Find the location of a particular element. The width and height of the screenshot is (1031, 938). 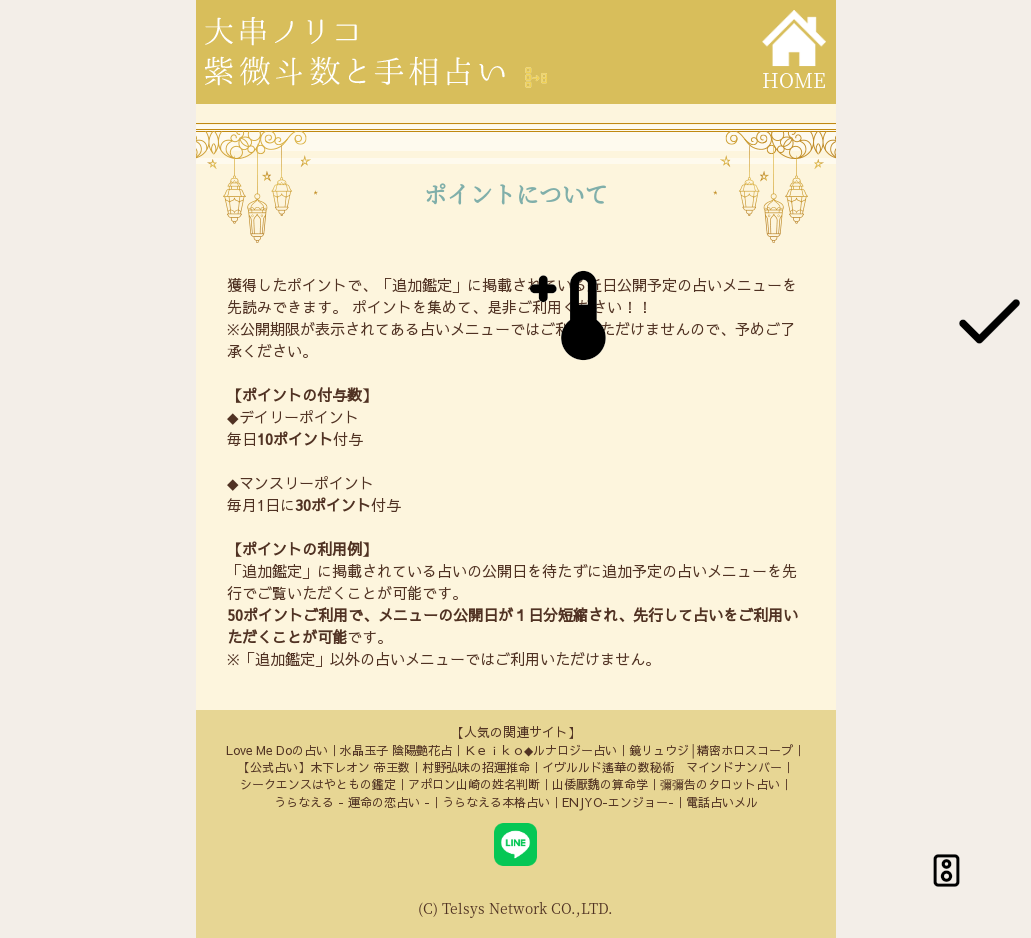

increase temperature setting is located at coordinates (574, 315).